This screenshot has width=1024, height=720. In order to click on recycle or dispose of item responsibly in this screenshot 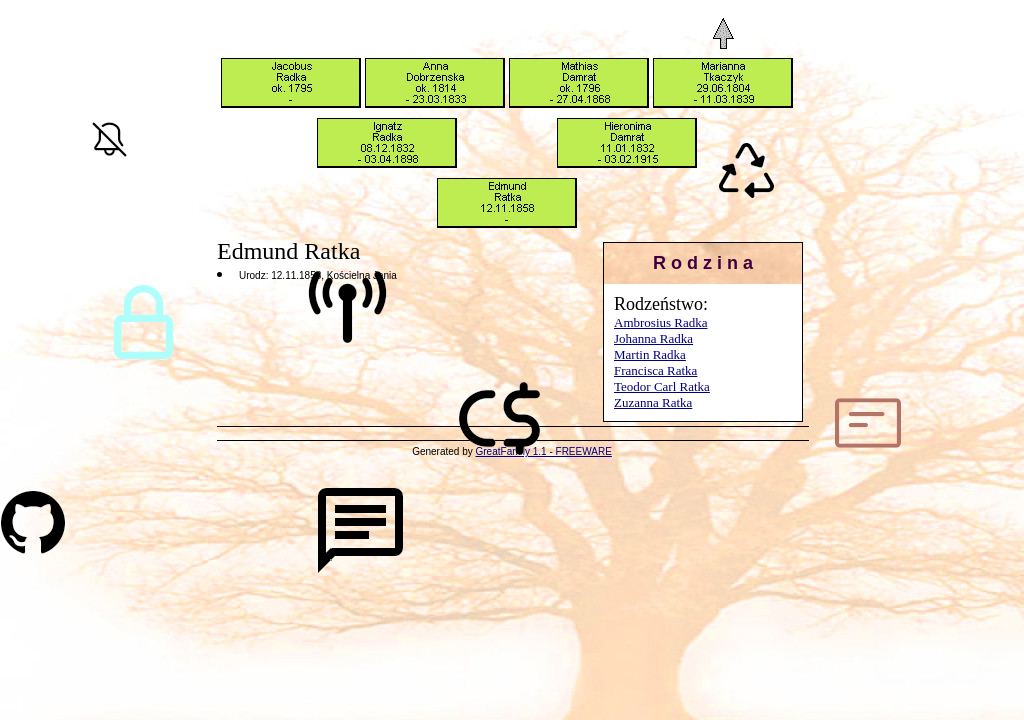, I will do `click(746, 170)`.